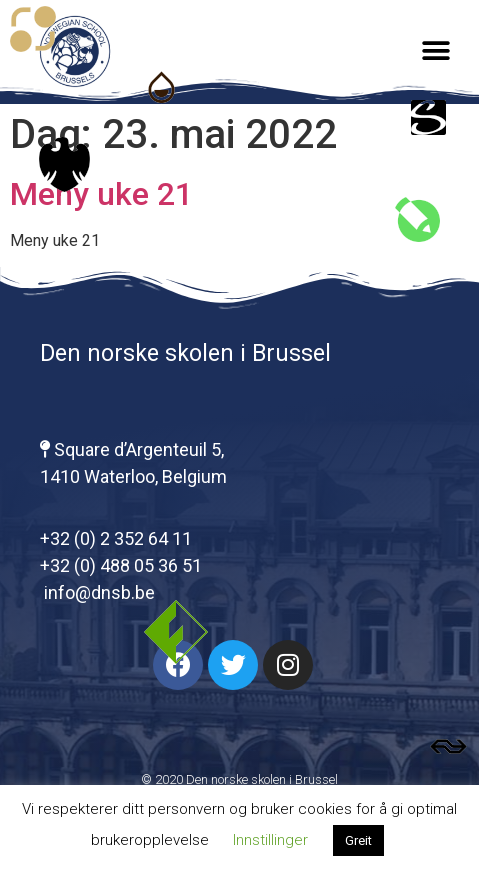 The width and height of the screenshot is (479, 873). I want to click on flashforge brand logo, so click(176, 632).